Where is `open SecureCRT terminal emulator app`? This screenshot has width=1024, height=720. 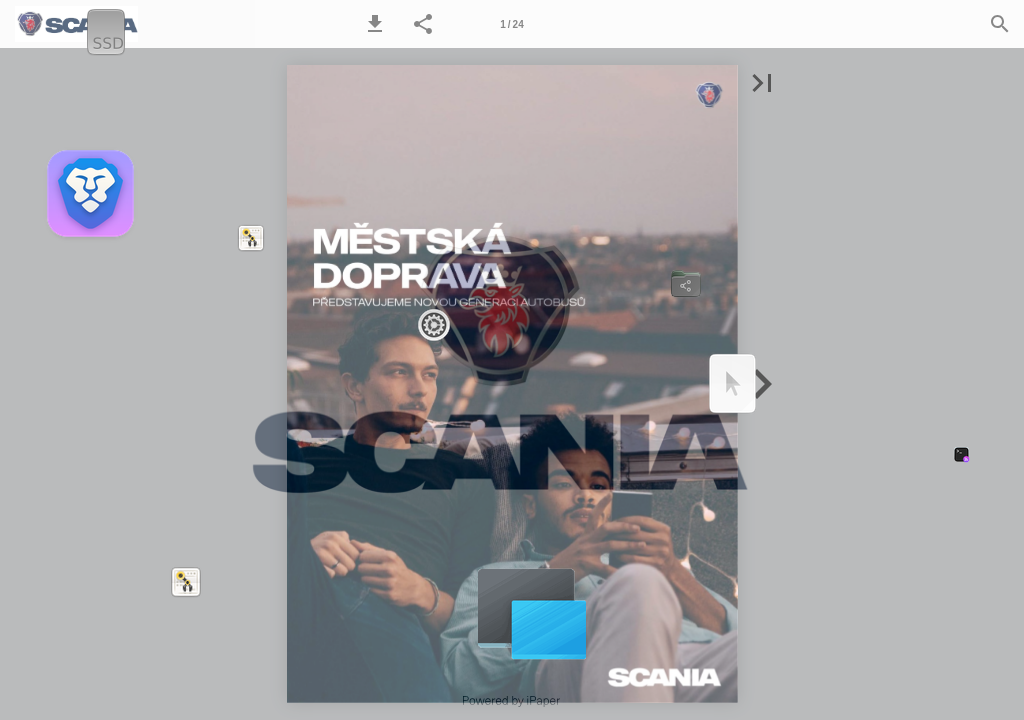 open SecureCRT terminal emulator app is located at coordinates (961, 454).